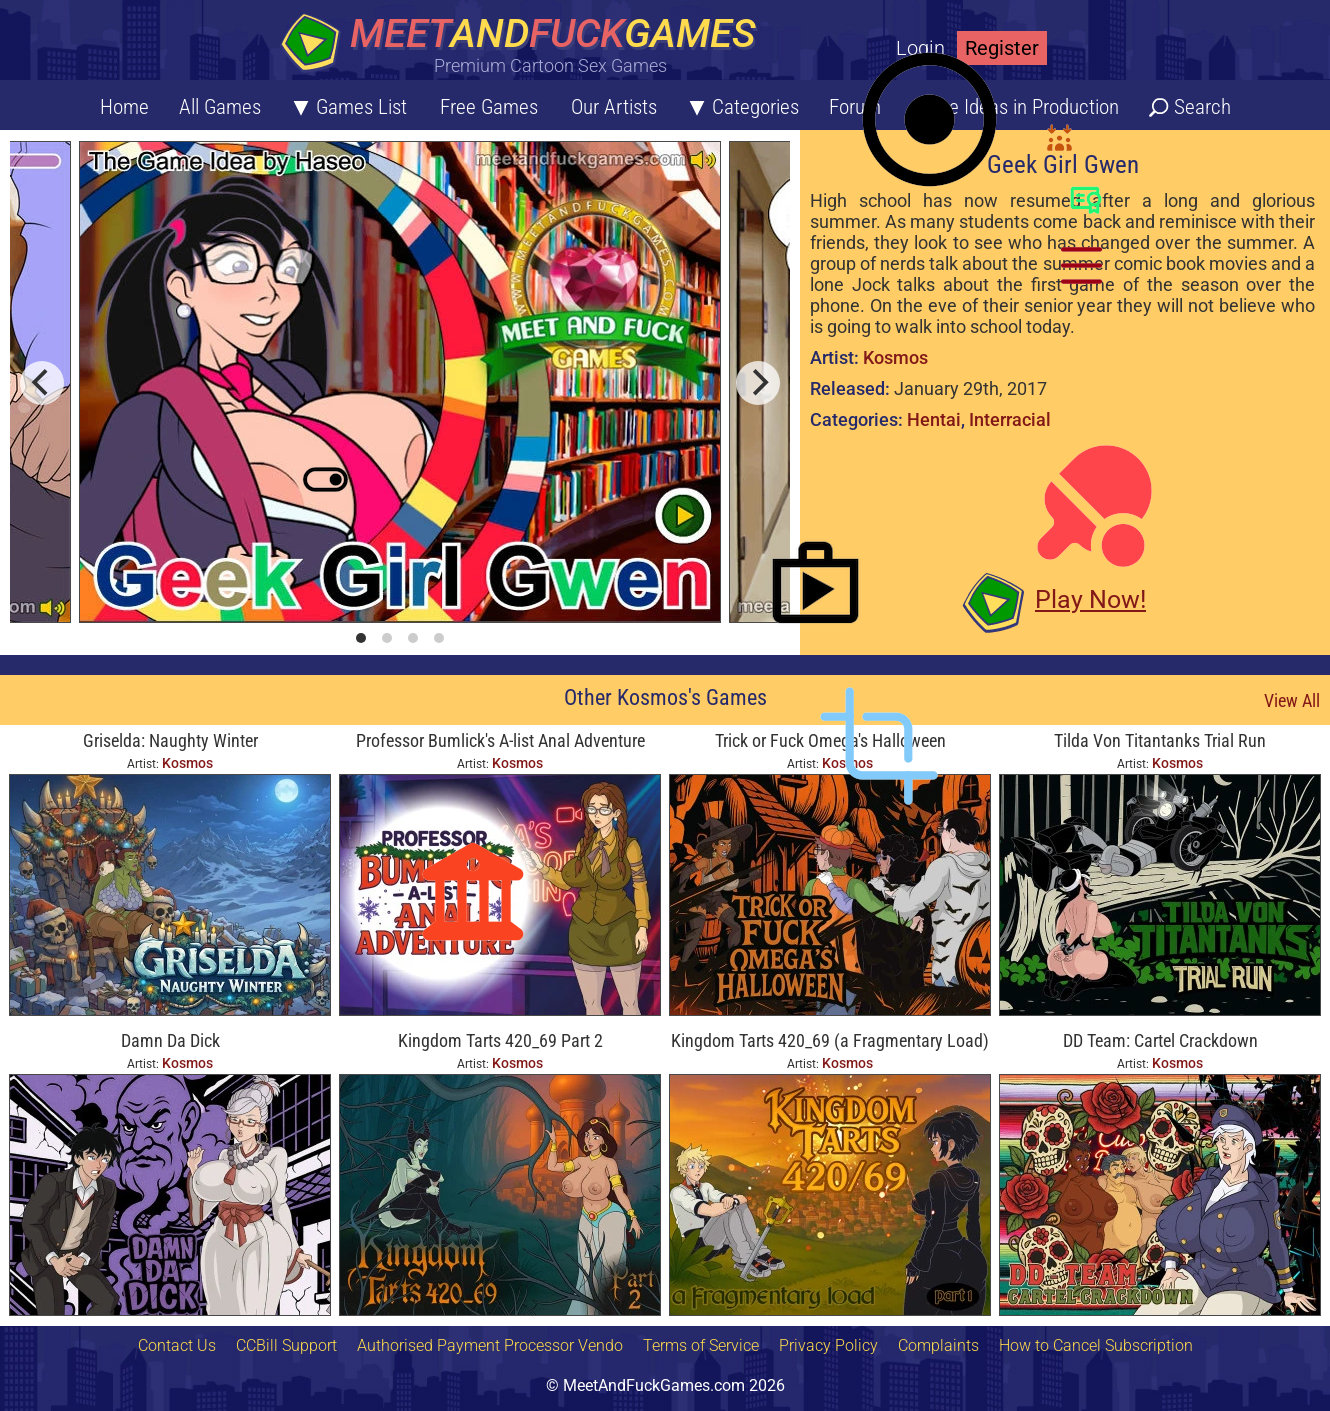 This screenshot has height=1411, width=1330. Describe the element at coordinates (1081, 265) in the screenshot. I see `open navigation menu` at that location.